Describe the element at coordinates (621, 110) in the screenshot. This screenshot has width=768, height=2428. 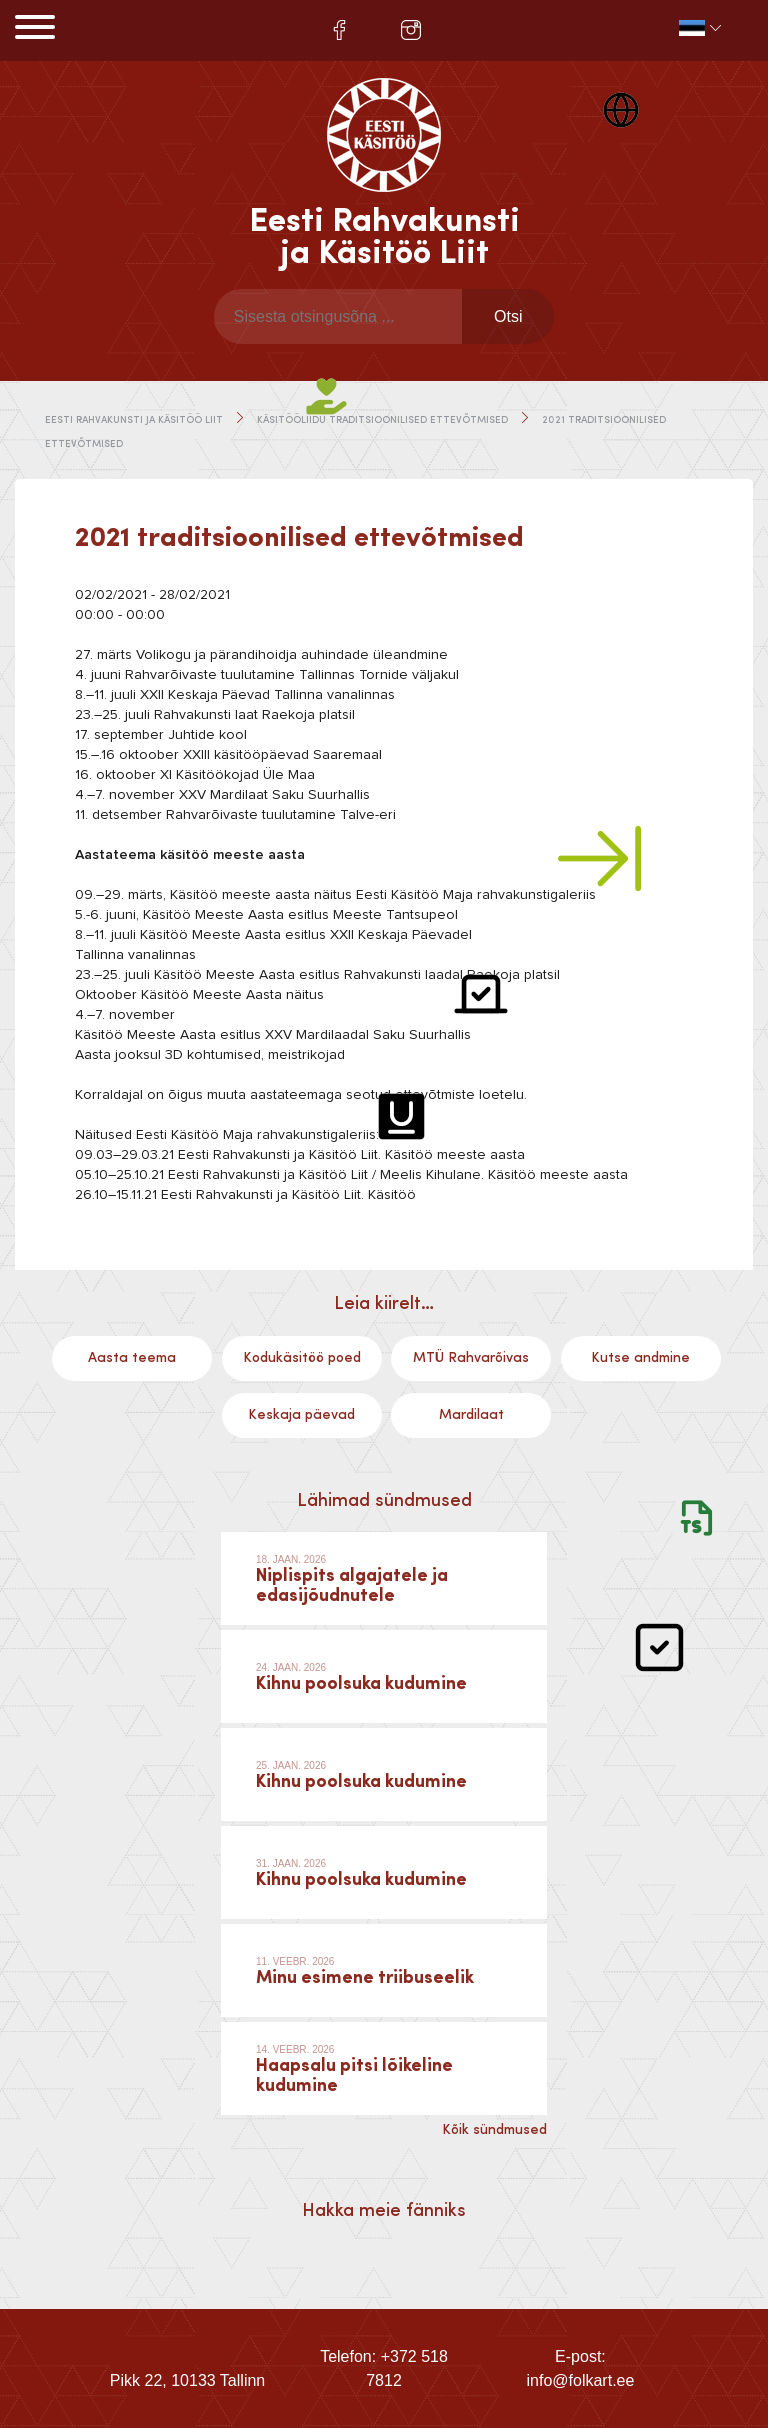
I see `switch to global or international settings` at that location.